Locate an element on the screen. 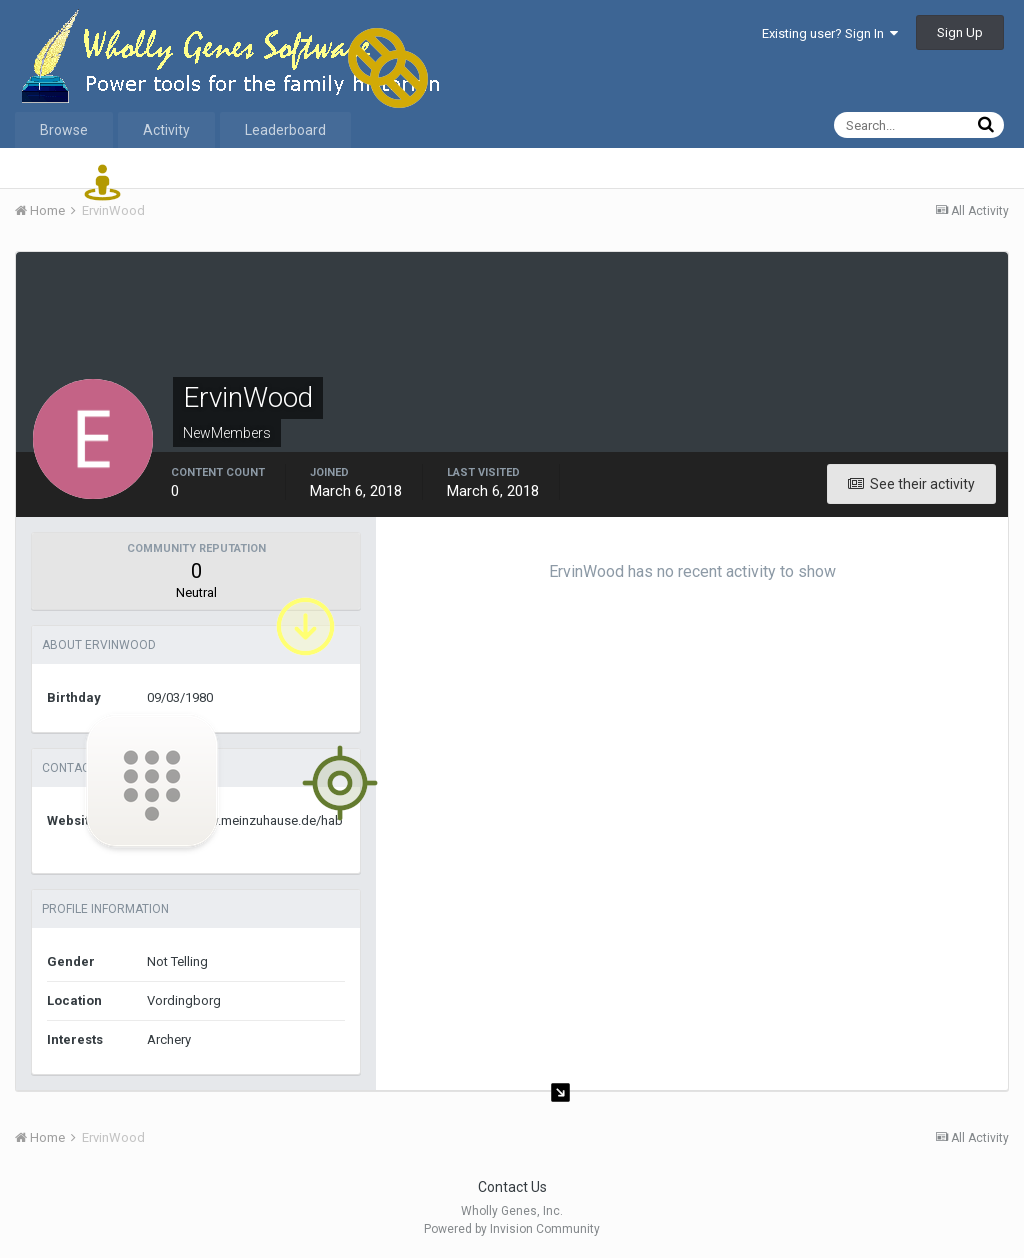 The width and height of the screenshot is (1024, 1258). get current location is located at coordinates (340, 783).